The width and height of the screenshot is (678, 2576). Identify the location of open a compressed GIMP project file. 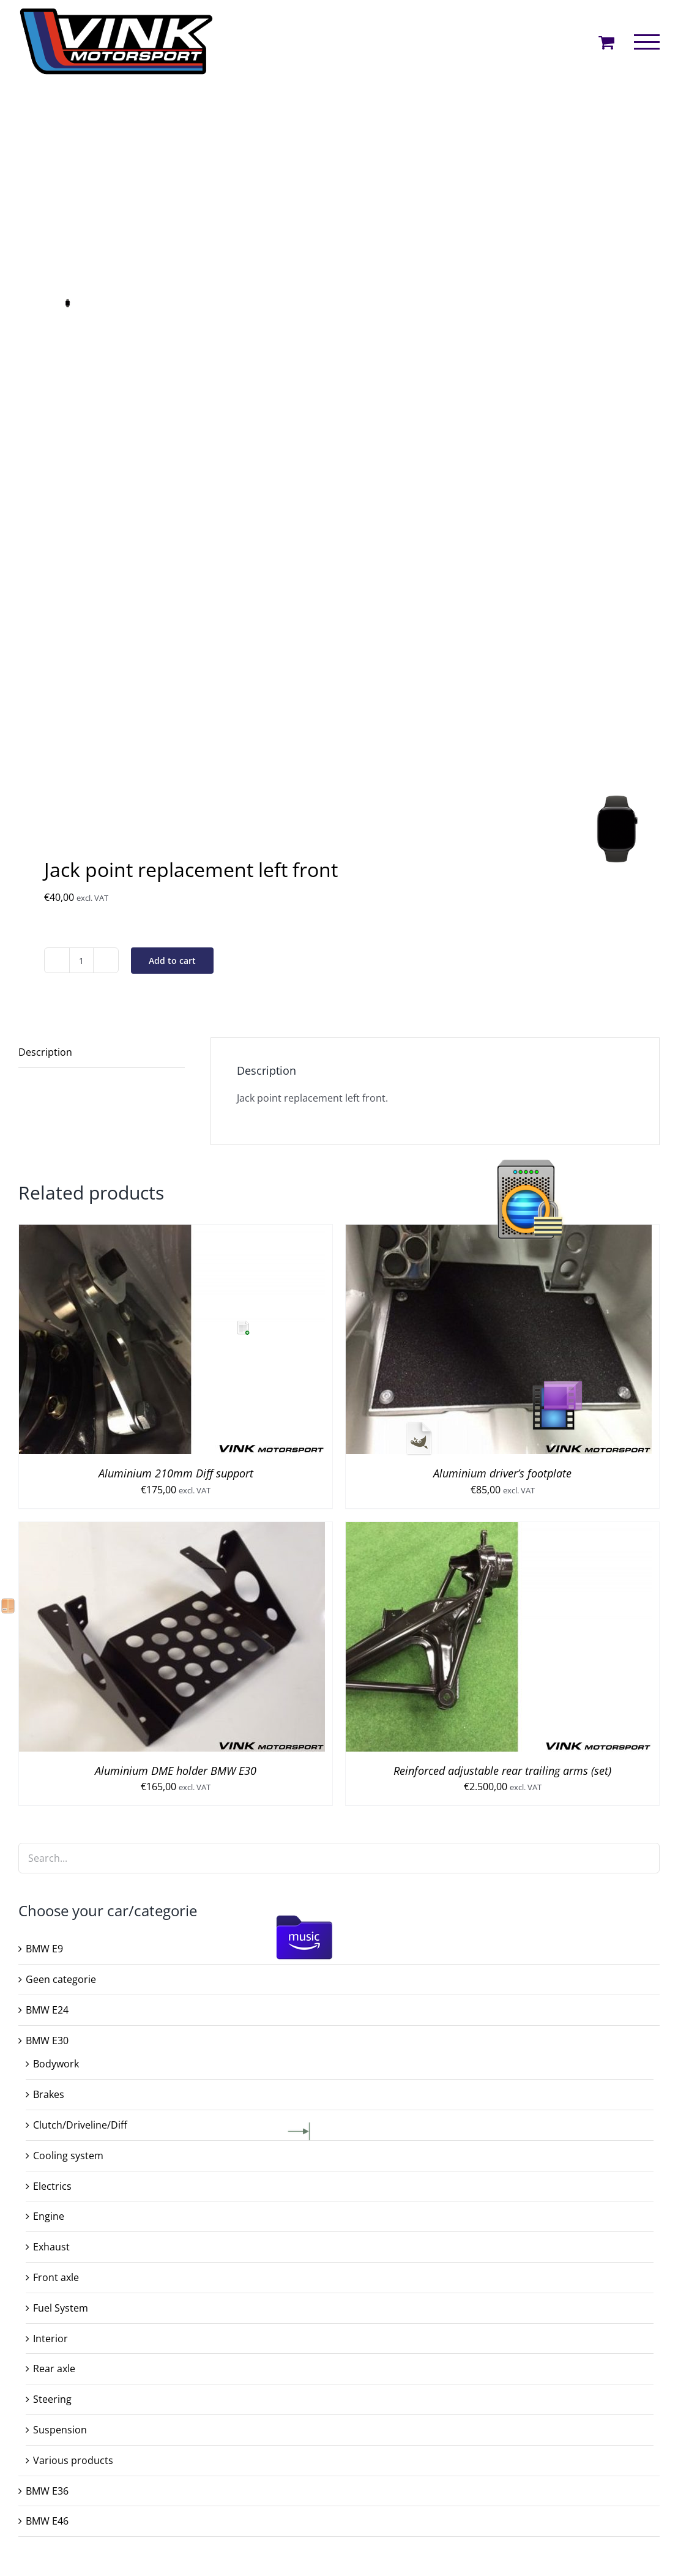
(419, 1439).